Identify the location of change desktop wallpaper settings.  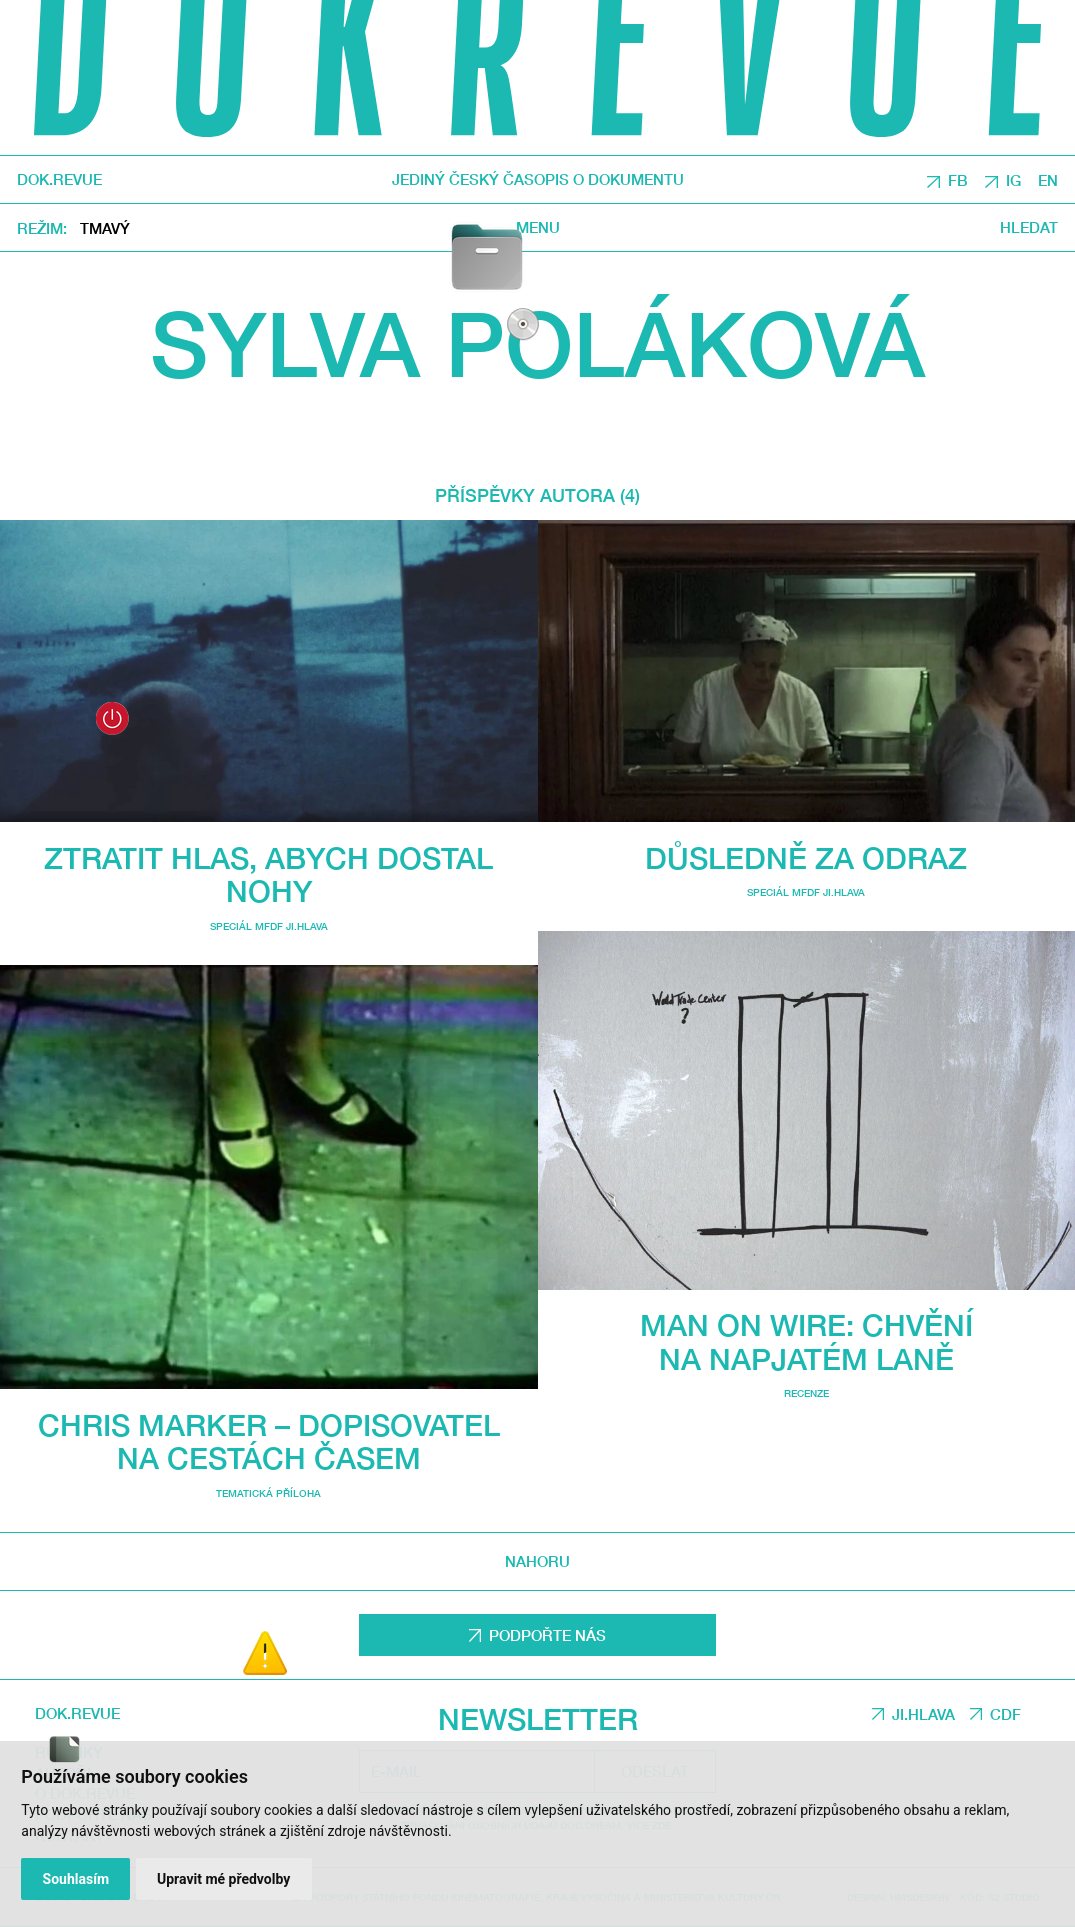
(64, 1748).